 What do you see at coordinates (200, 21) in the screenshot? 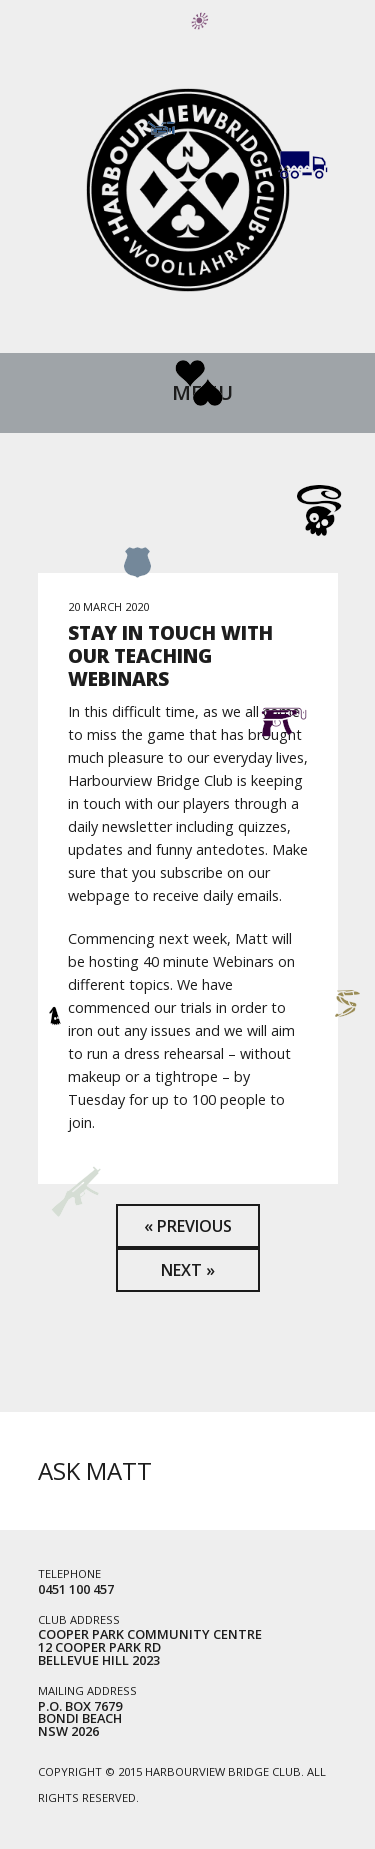
I see `indicates a solar or radiant energy ability` at bounding box center [200, 21].